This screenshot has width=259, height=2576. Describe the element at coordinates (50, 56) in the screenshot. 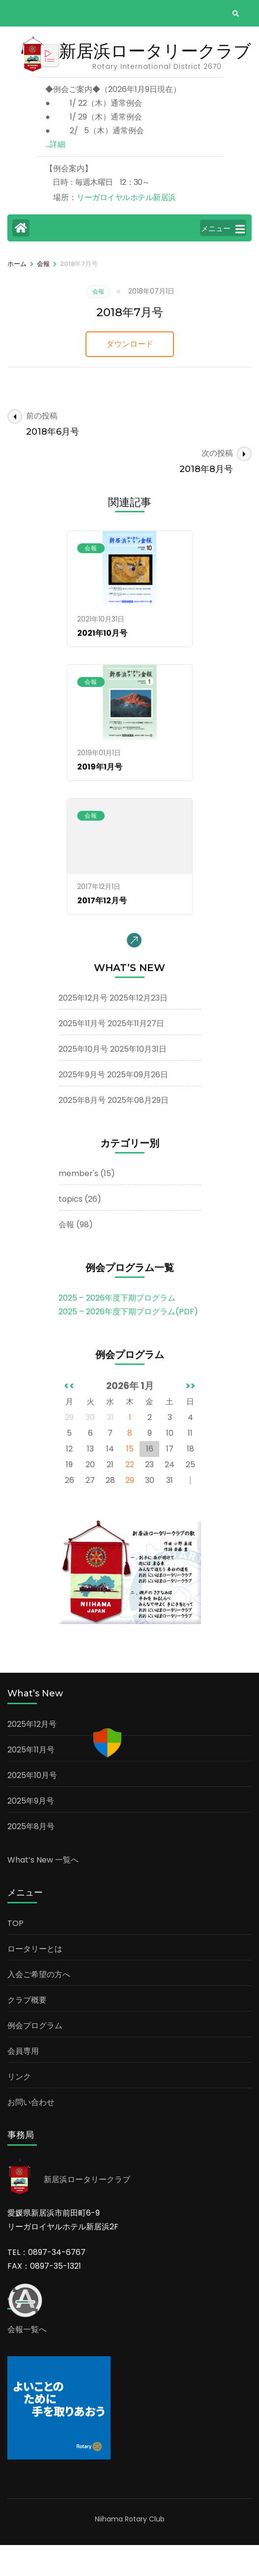

I see `an mp3 playlist file` at that location.